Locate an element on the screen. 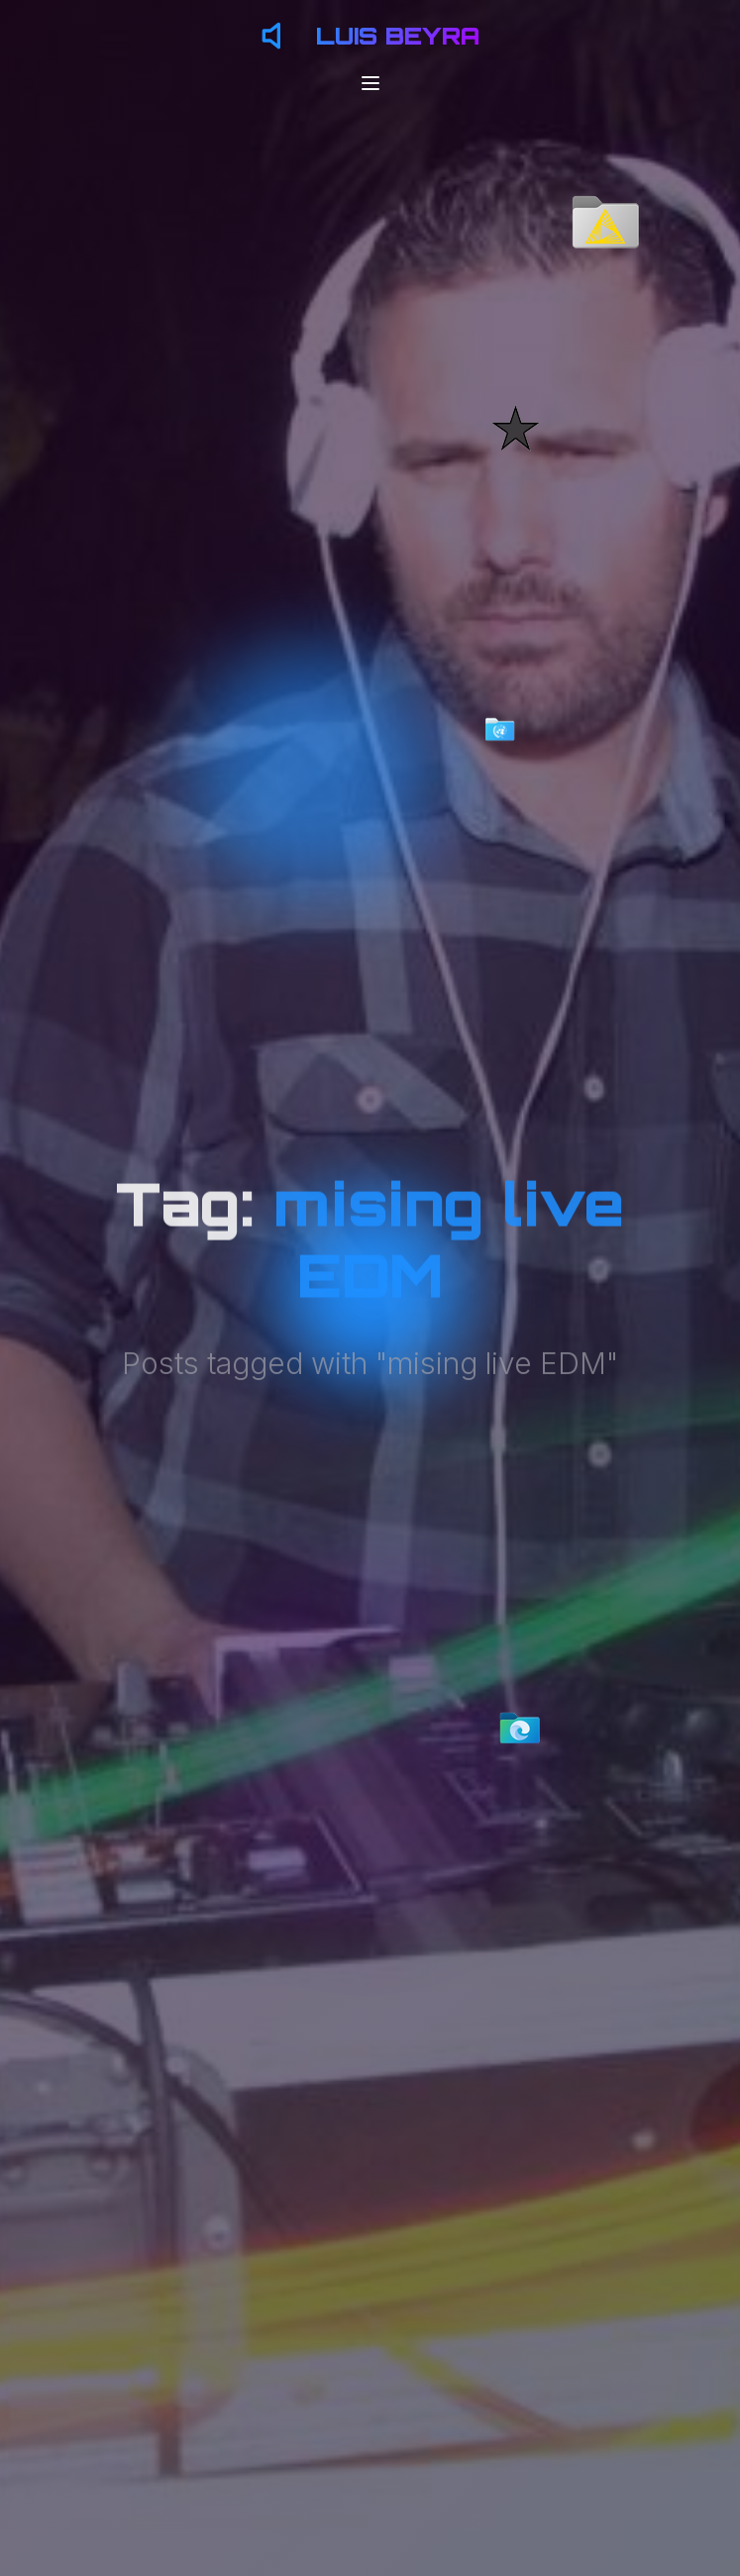  view VIP or important contacts in mail is located at coordinates (515, 428).